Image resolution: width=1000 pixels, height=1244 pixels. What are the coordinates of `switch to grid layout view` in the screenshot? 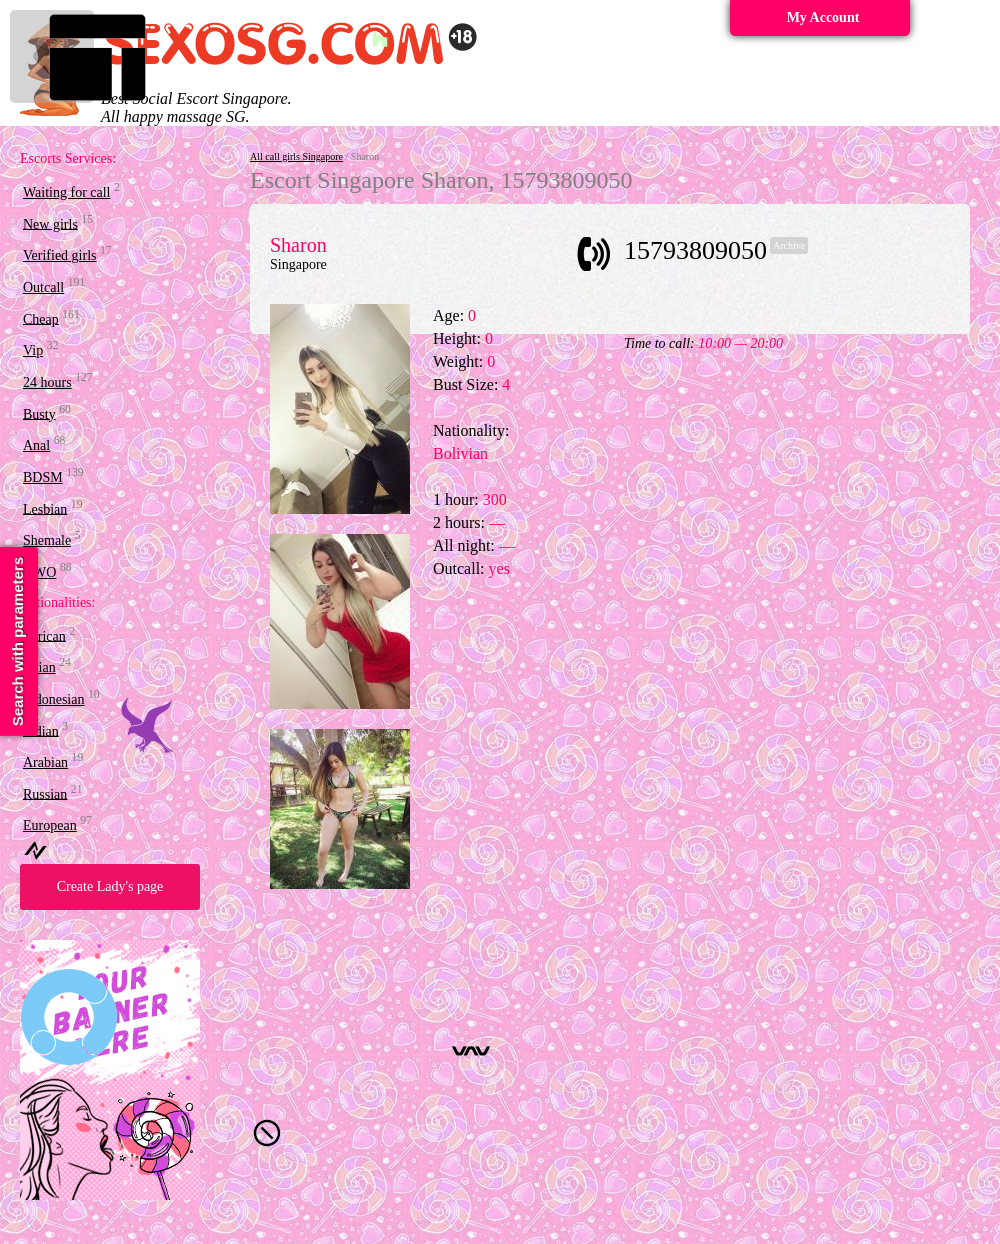 It's located at (97, 57).